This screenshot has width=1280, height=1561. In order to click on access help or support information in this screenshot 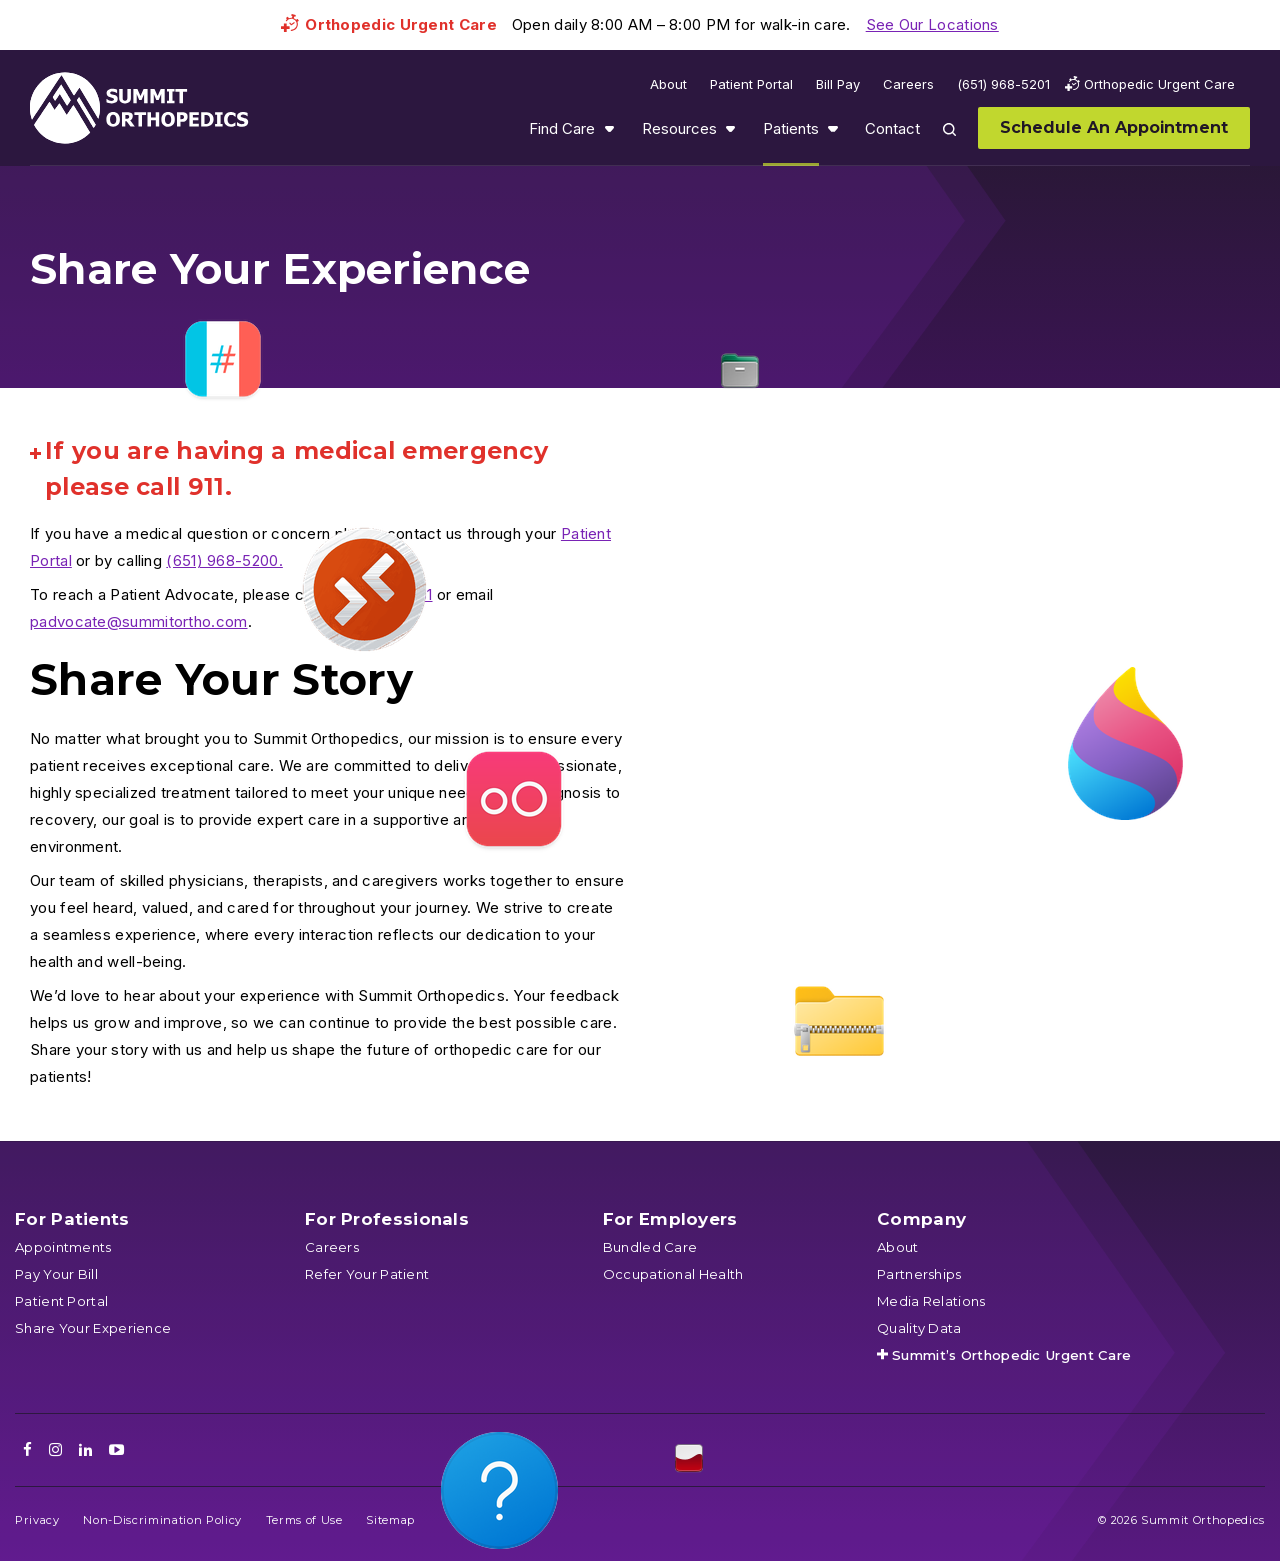, I will do `click(499, 1490)`.